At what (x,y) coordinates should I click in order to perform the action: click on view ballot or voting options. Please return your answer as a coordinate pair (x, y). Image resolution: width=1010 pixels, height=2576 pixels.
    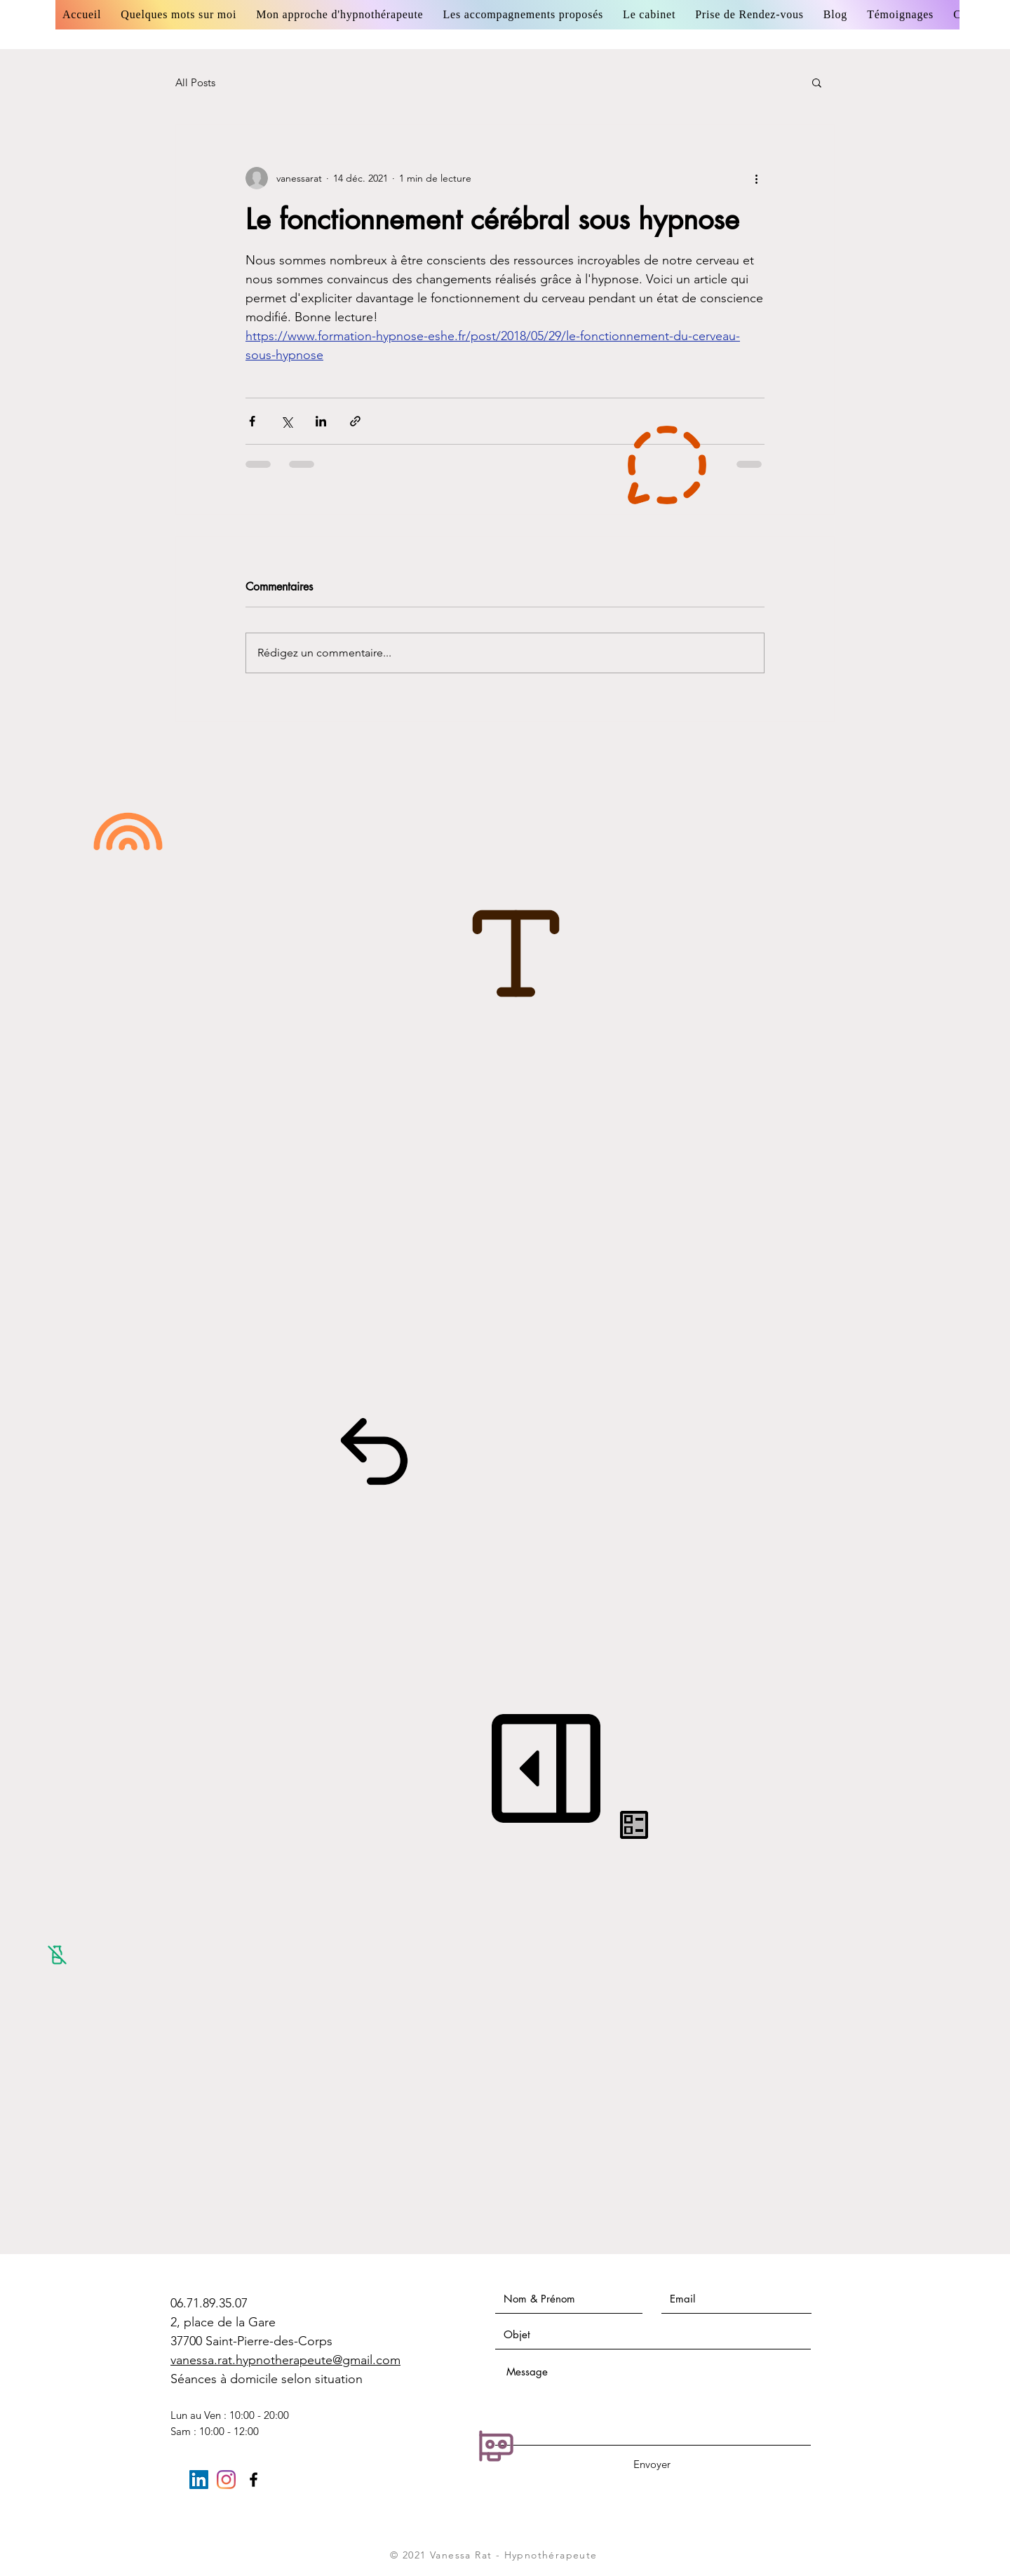
    Looking at the image, I should click on (634, 1825).